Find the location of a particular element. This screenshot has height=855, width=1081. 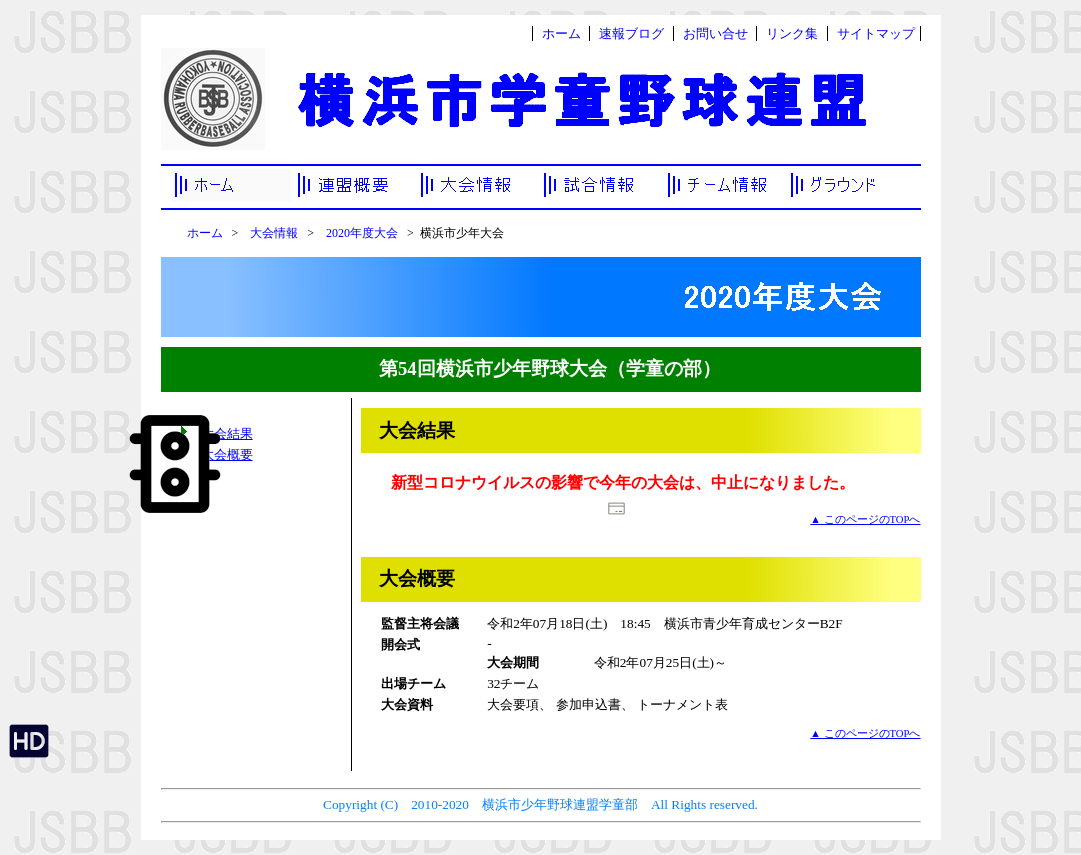

manage payment methods is located at coordinates (616, 508).